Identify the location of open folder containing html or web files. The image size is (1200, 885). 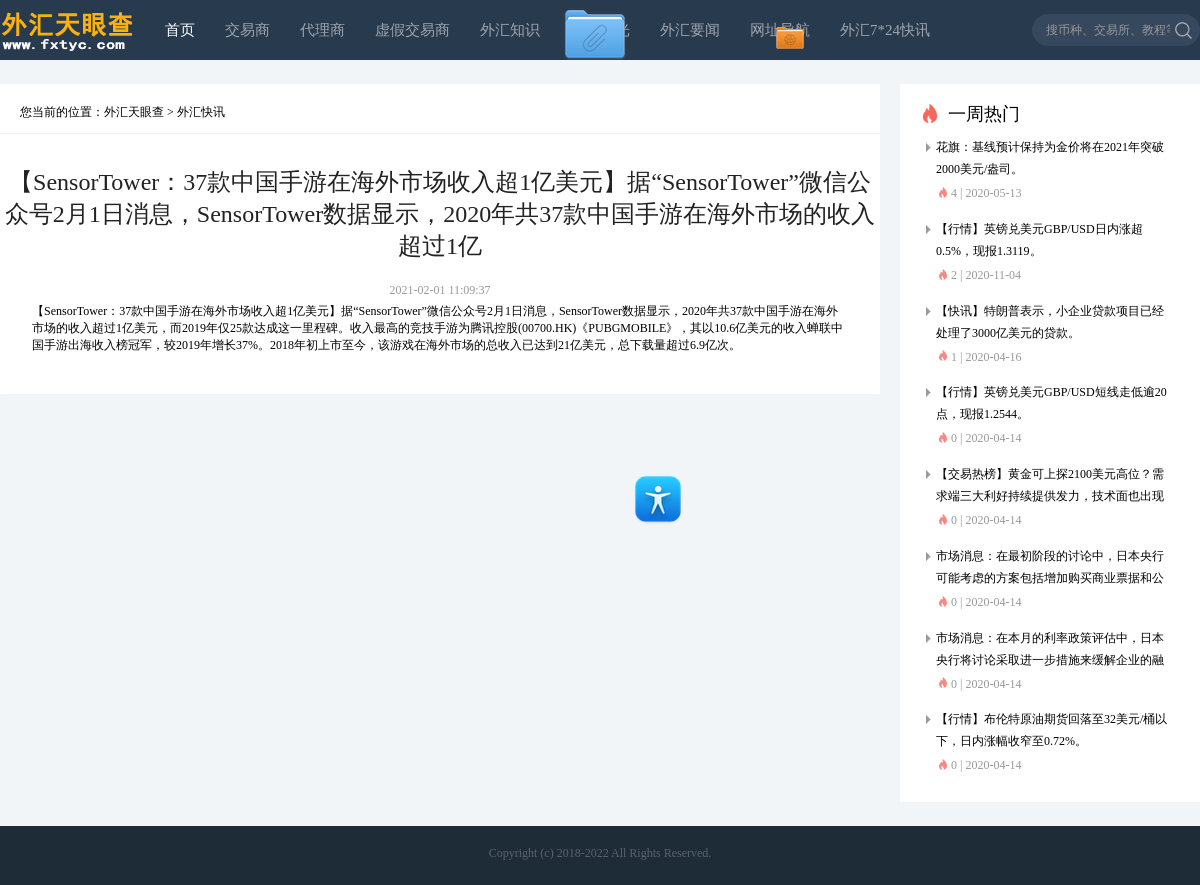
(790, 38).